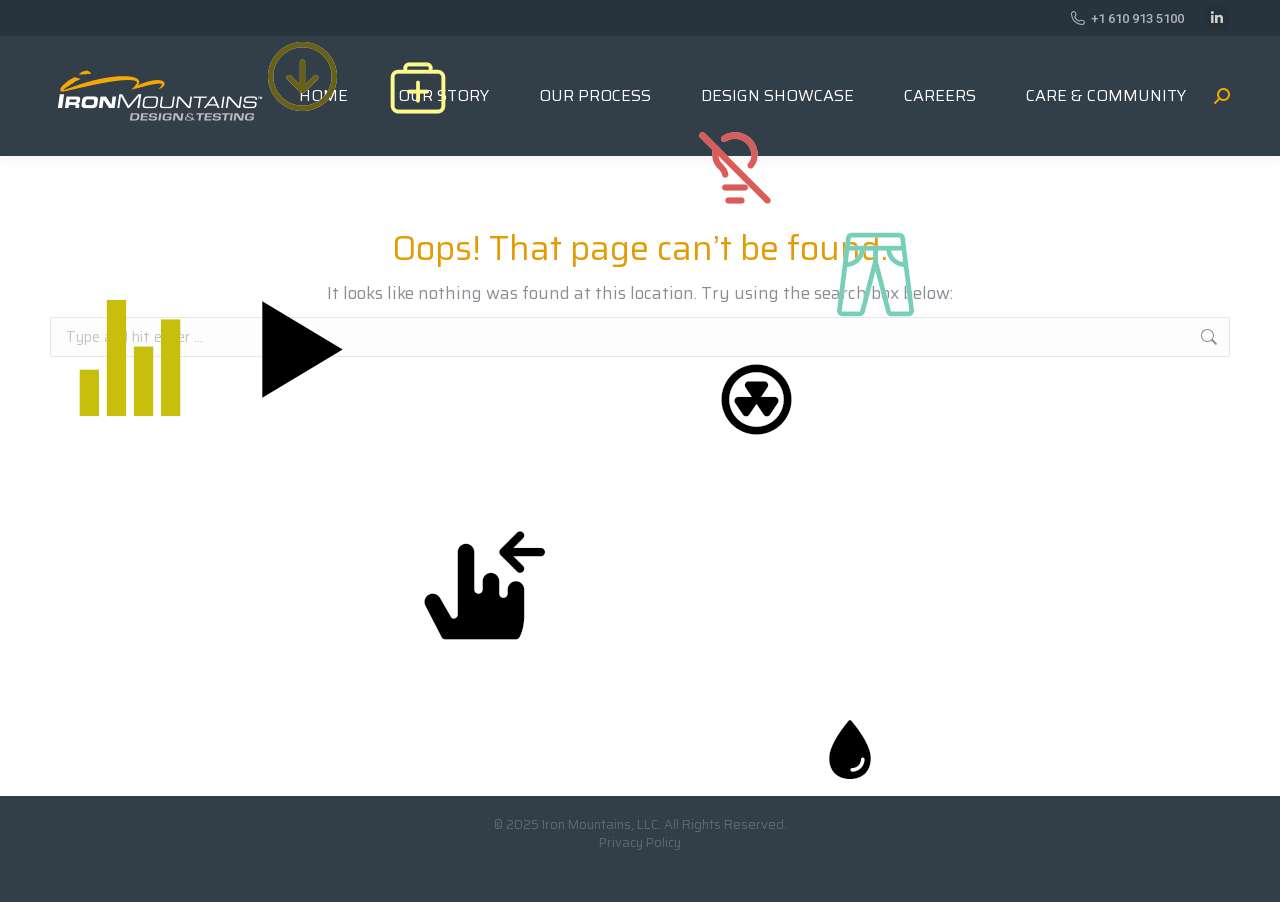 This screenshot has width=1280, height=902. What do you see at coordinates (756, 399) in the screenshot?
I see `indicates a fallout shelter or radiation safety location` at bounding box center [756, 399].